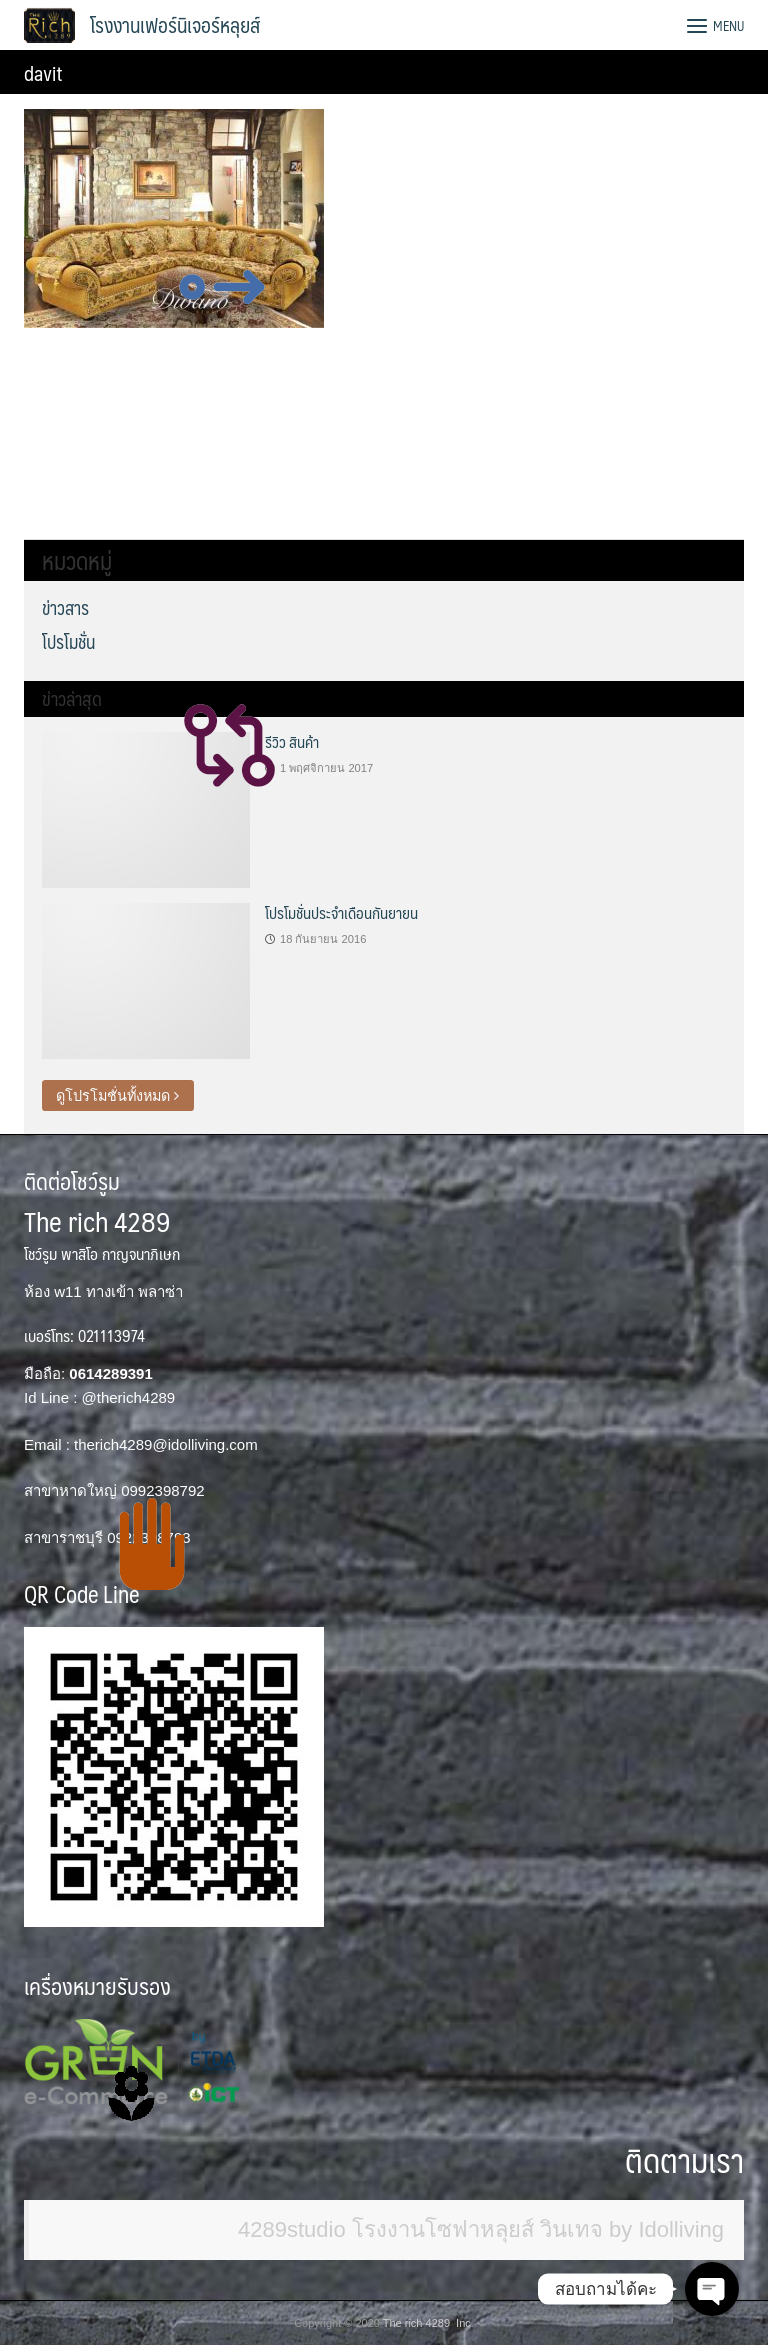 This screenshot has width=768, height=2345. What do you see at coordinates (131, 2094) in the screenshot?
I see `find nearby florists or flower shops` at bounding box center [131, 2094].